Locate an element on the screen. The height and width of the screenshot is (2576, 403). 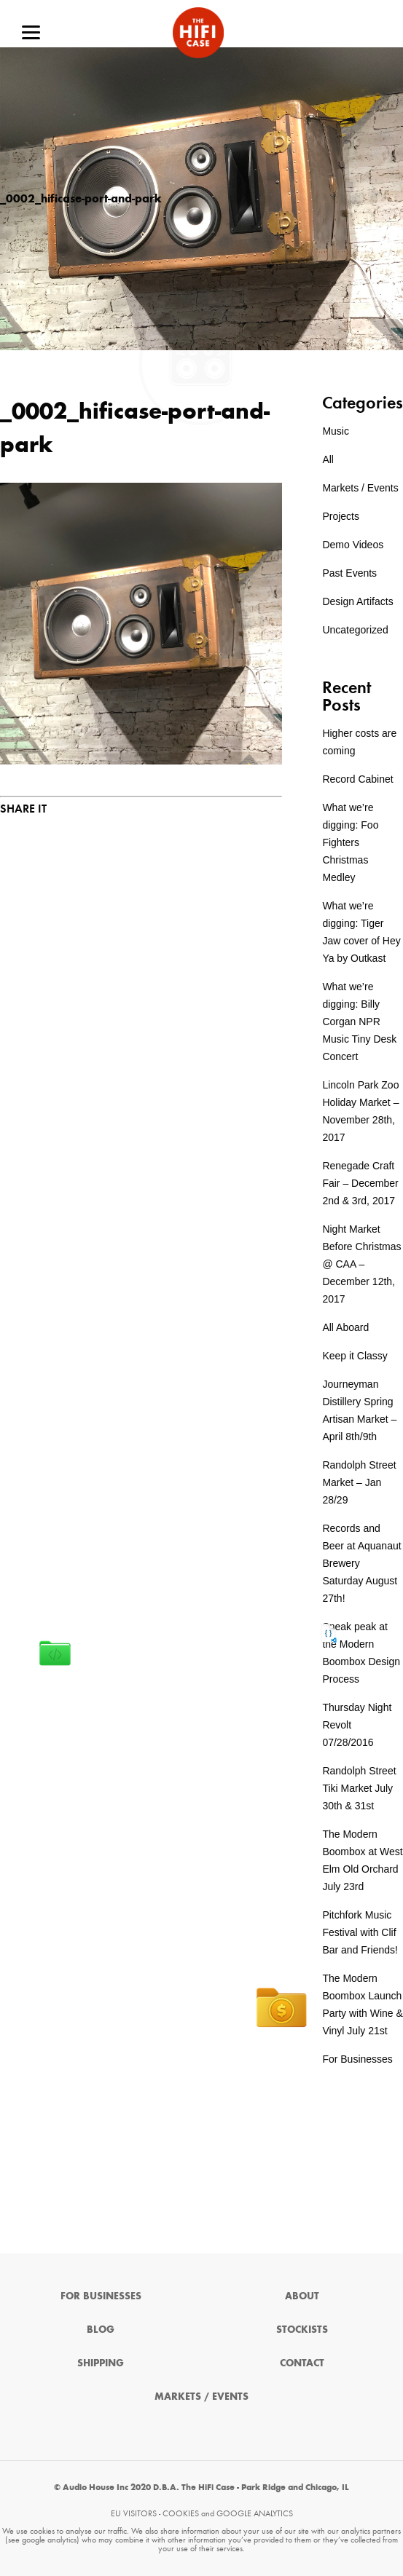
open your code projects folder is located at coordinates (55, 1653).